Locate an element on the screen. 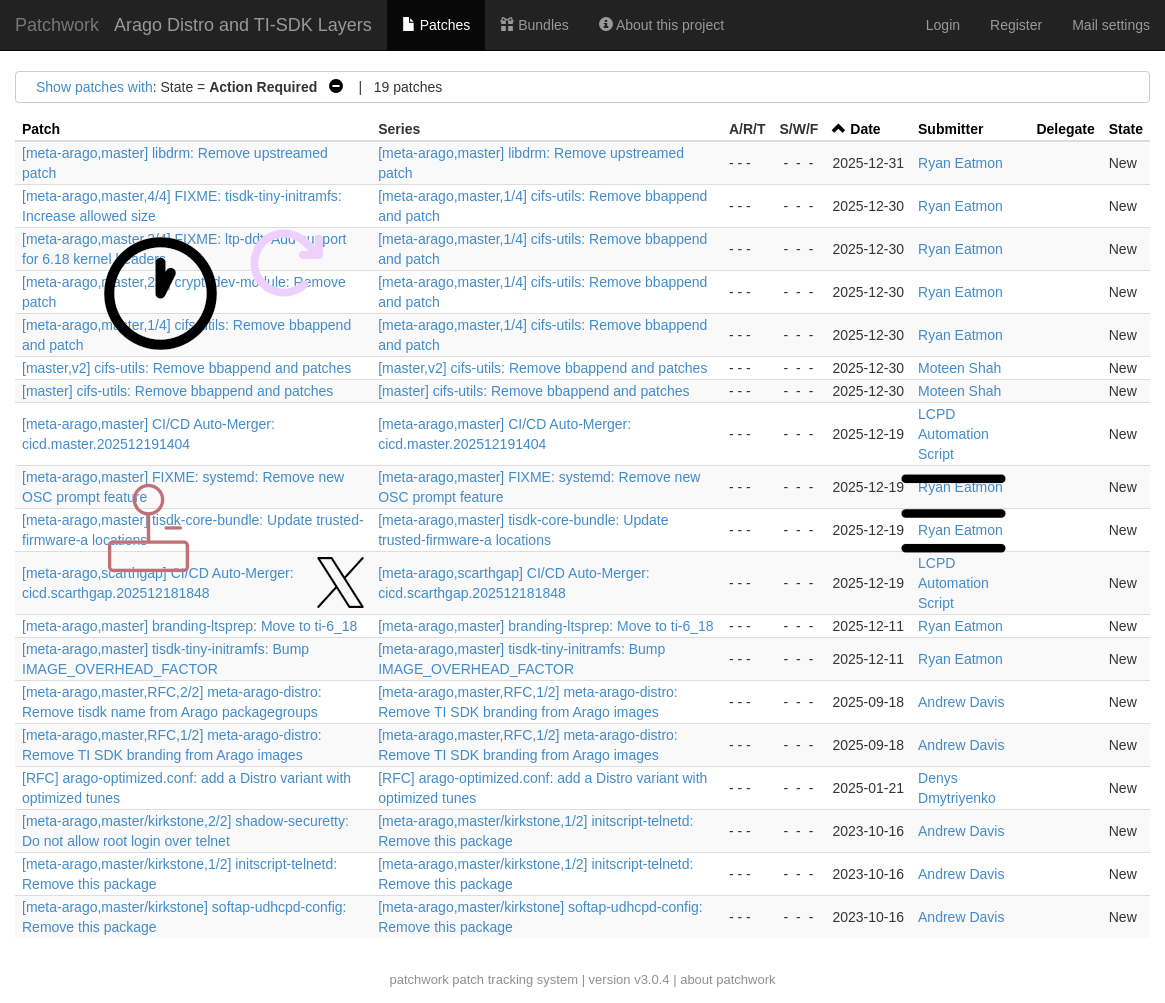 Image resolution: width=1165 pixels, height=1003 pixels. open the X (formerly Twitter) app is located at coordinates (340, 582).